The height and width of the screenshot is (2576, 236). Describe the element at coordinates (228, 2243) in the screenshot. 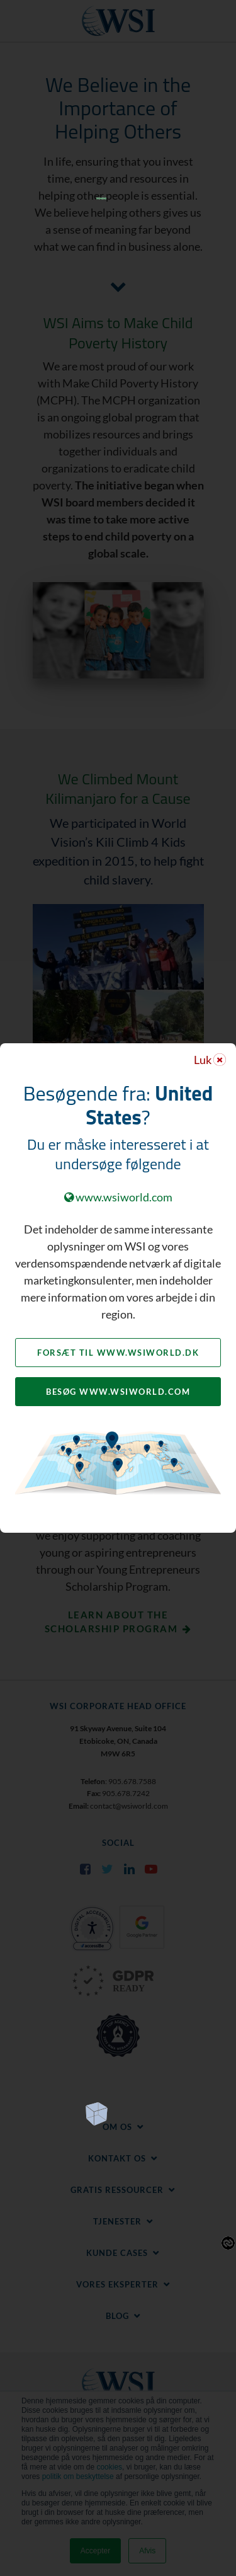

I see `open authy authenticator app` at that location.